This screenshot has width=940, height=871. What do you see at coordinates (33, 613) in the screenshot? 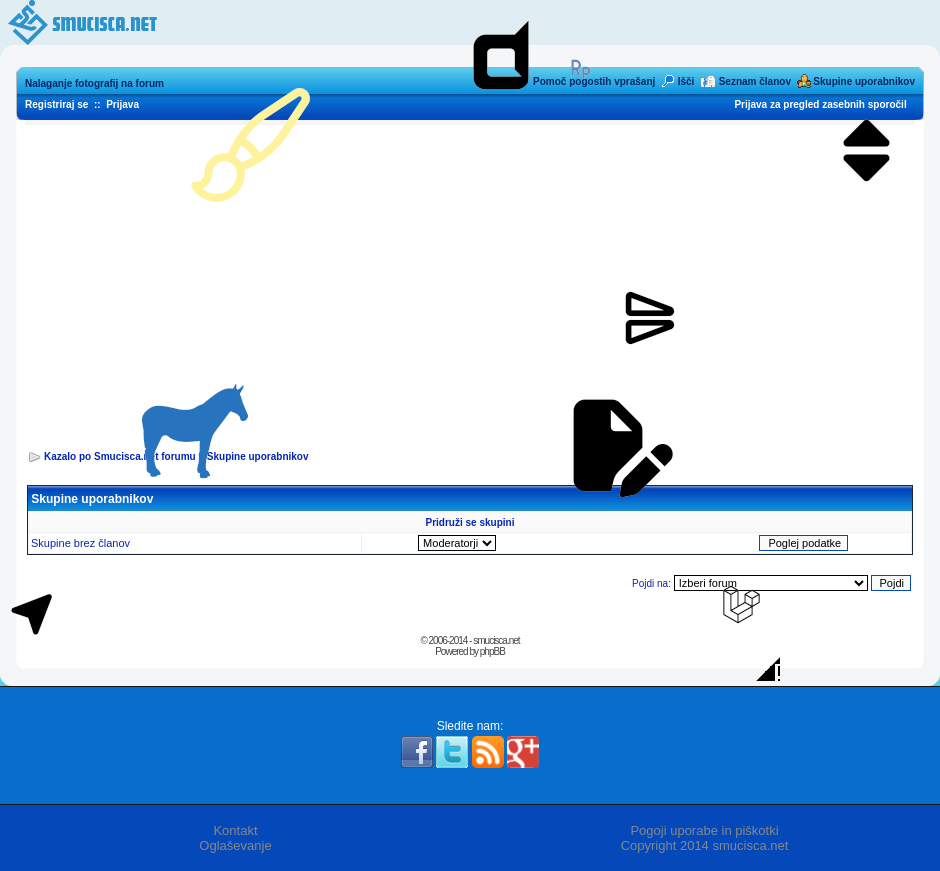
I see `navigate to your current location` at bounding box center [33, 613].